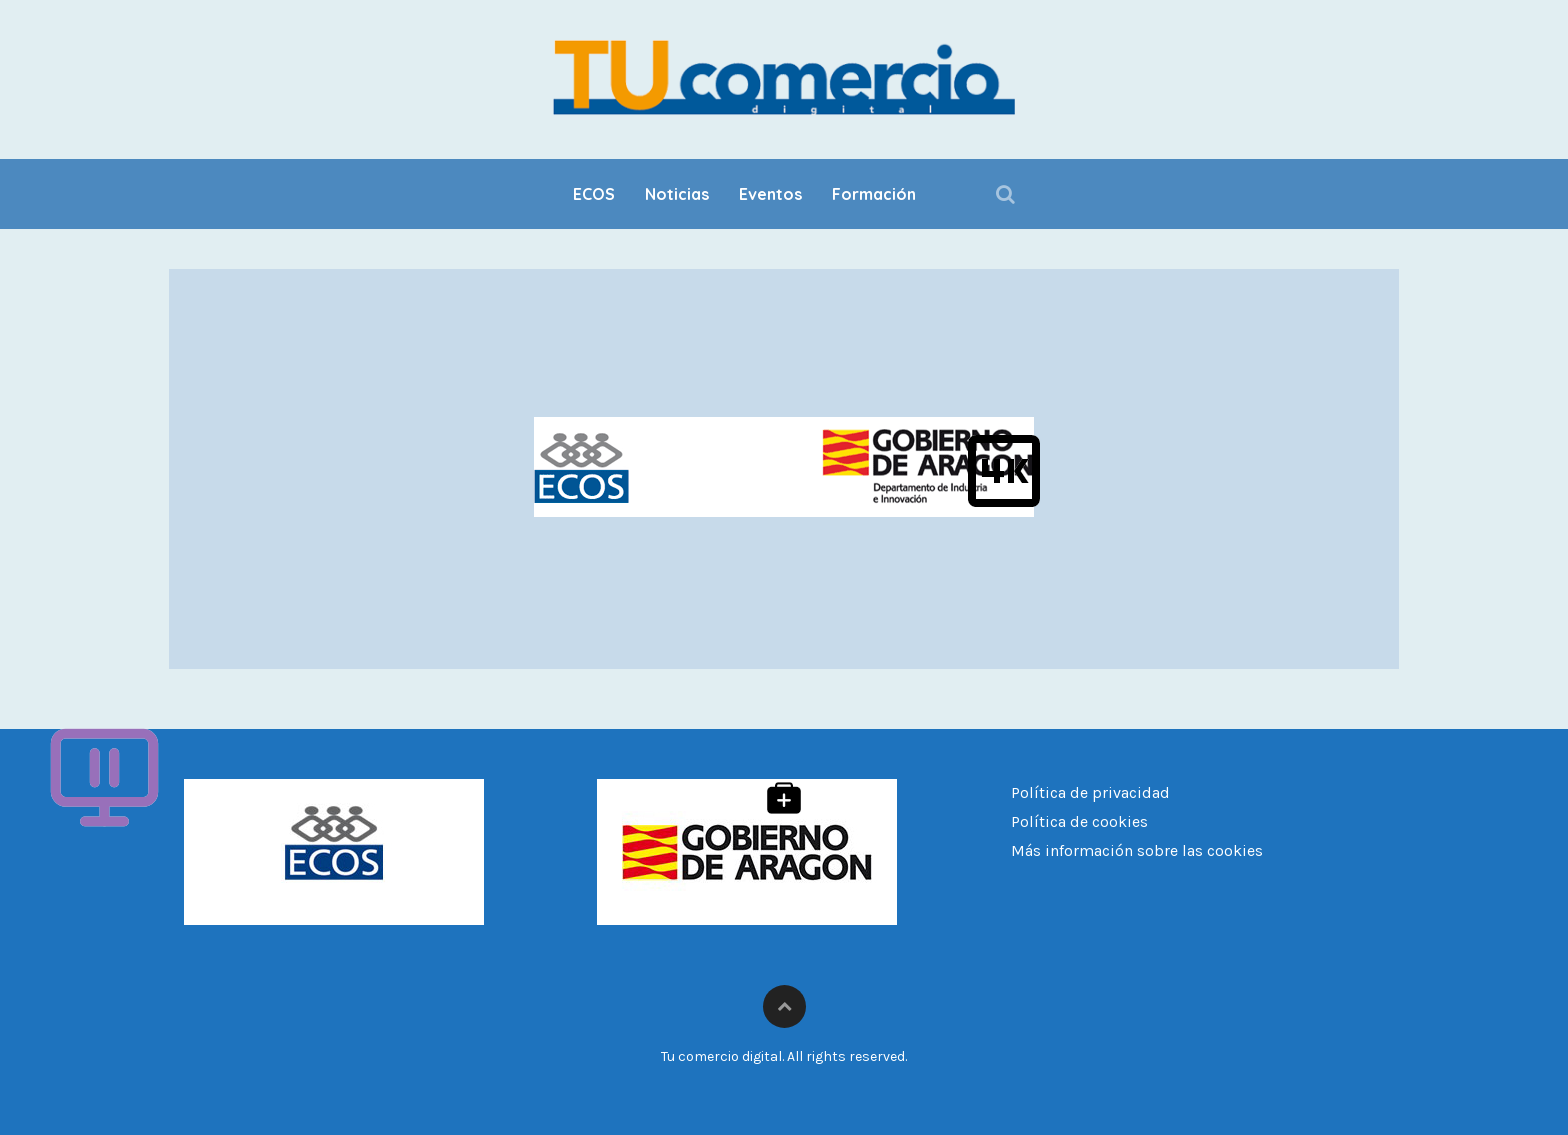 This screenshot has height=1135, width=1568. I want to click on switch to 4k video resolution, so click(1004, 471).